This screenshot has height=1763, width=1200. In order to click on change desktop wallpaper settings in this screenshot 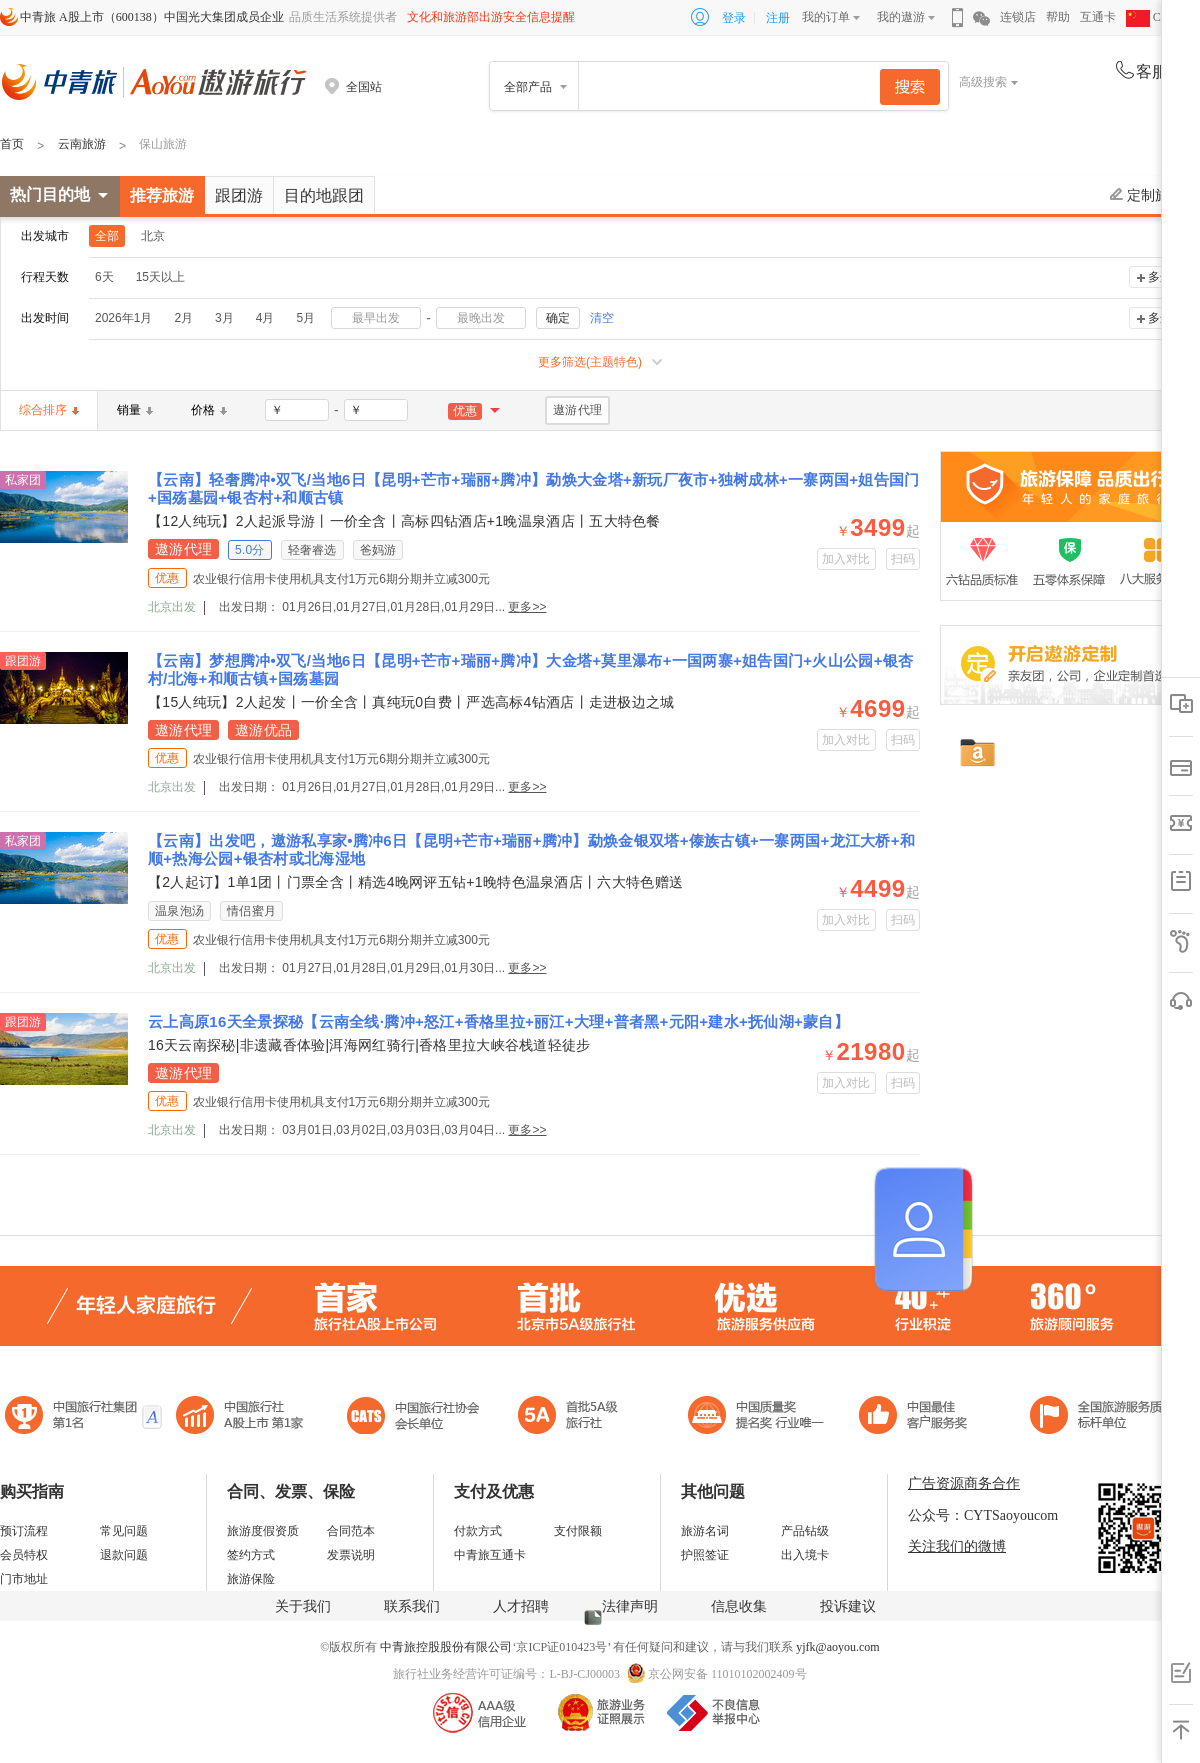, I will do `click(593, 1617)`.